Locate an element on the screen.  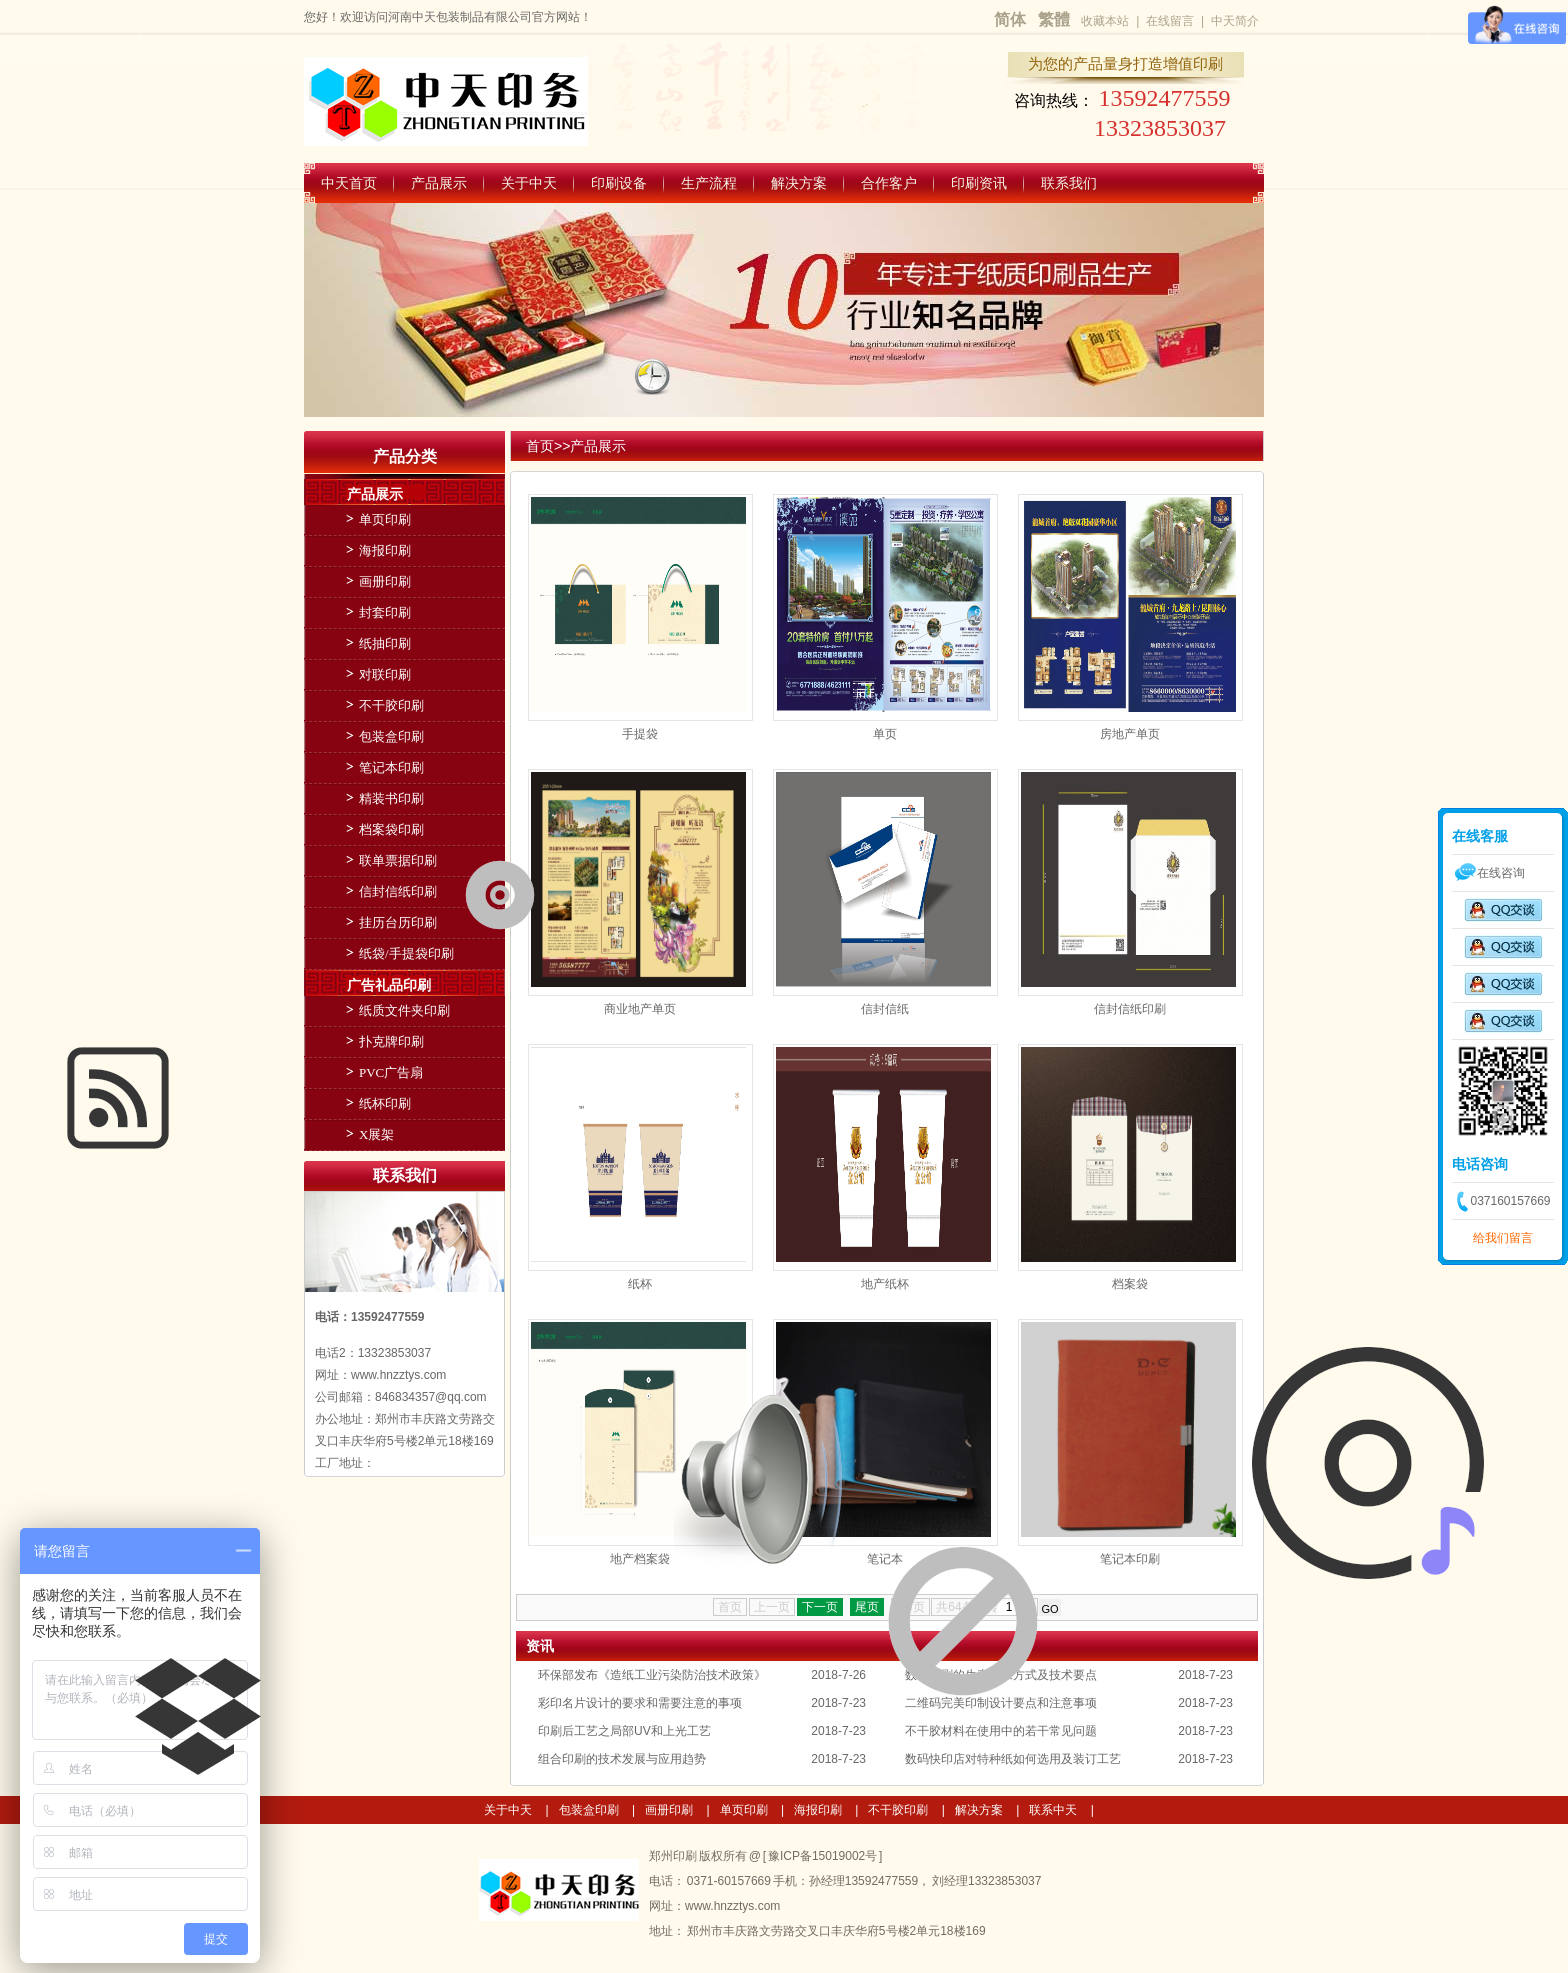
indicates an action is currently unavailable is located at coordinates (963, 1621).